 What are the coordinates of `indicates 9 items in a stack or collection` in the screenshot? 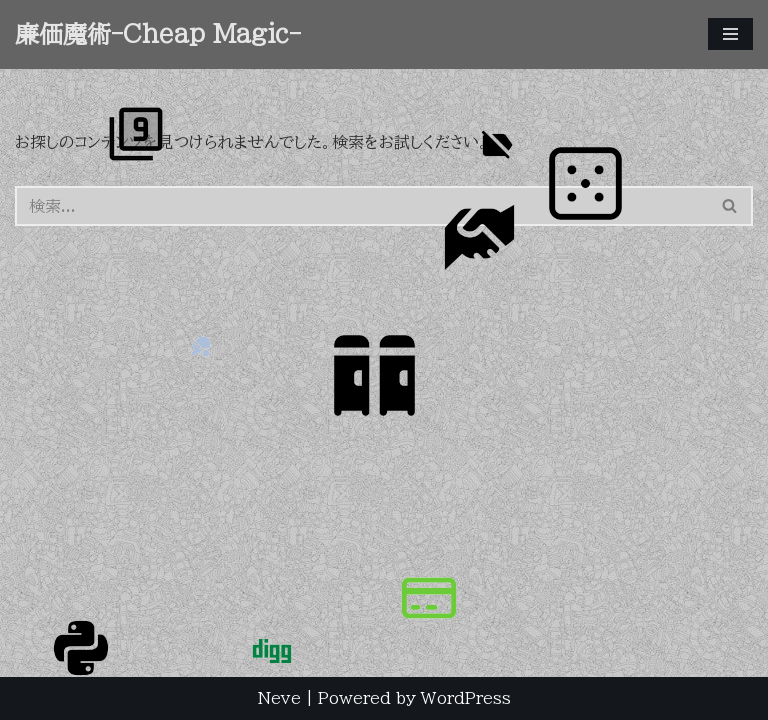 It's located at (136, 134).